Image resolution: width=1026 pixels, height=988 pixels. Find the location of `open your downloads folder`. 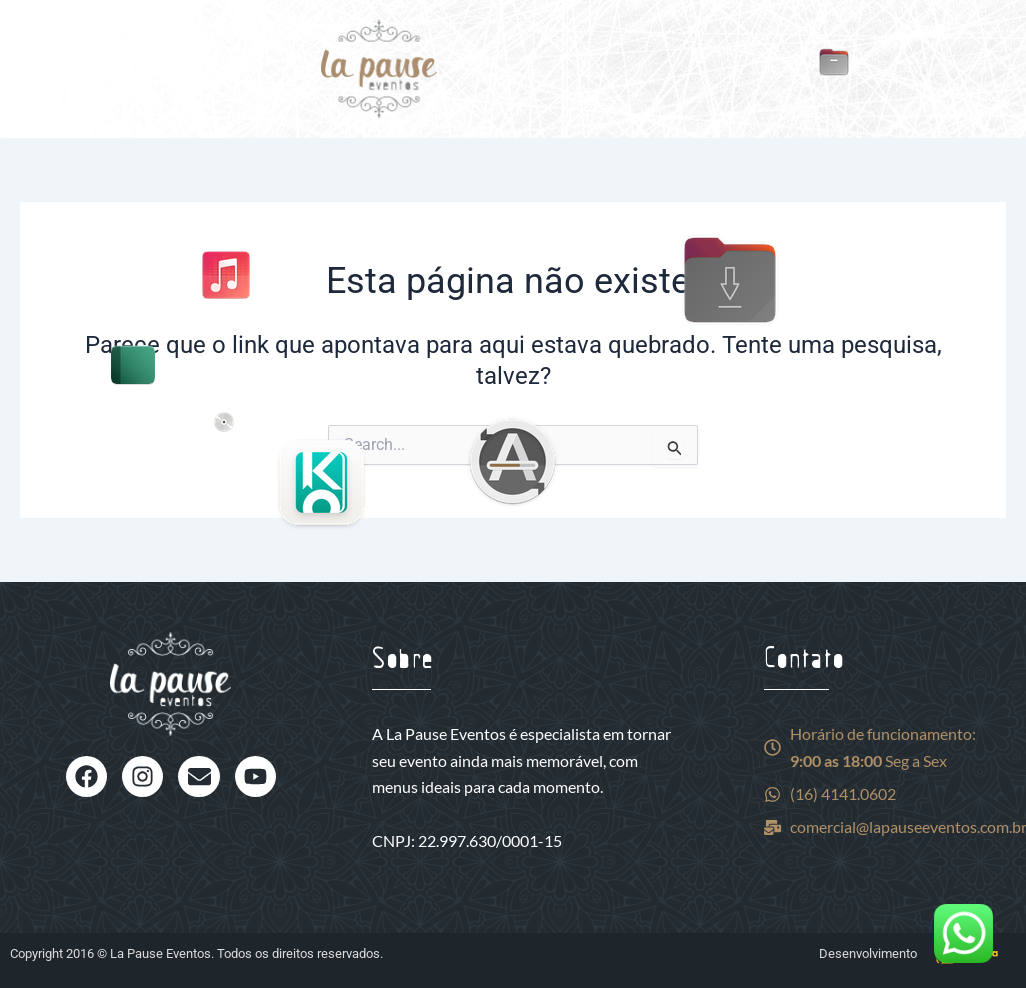

open your downloads folder is located at coordinates (730, 280).